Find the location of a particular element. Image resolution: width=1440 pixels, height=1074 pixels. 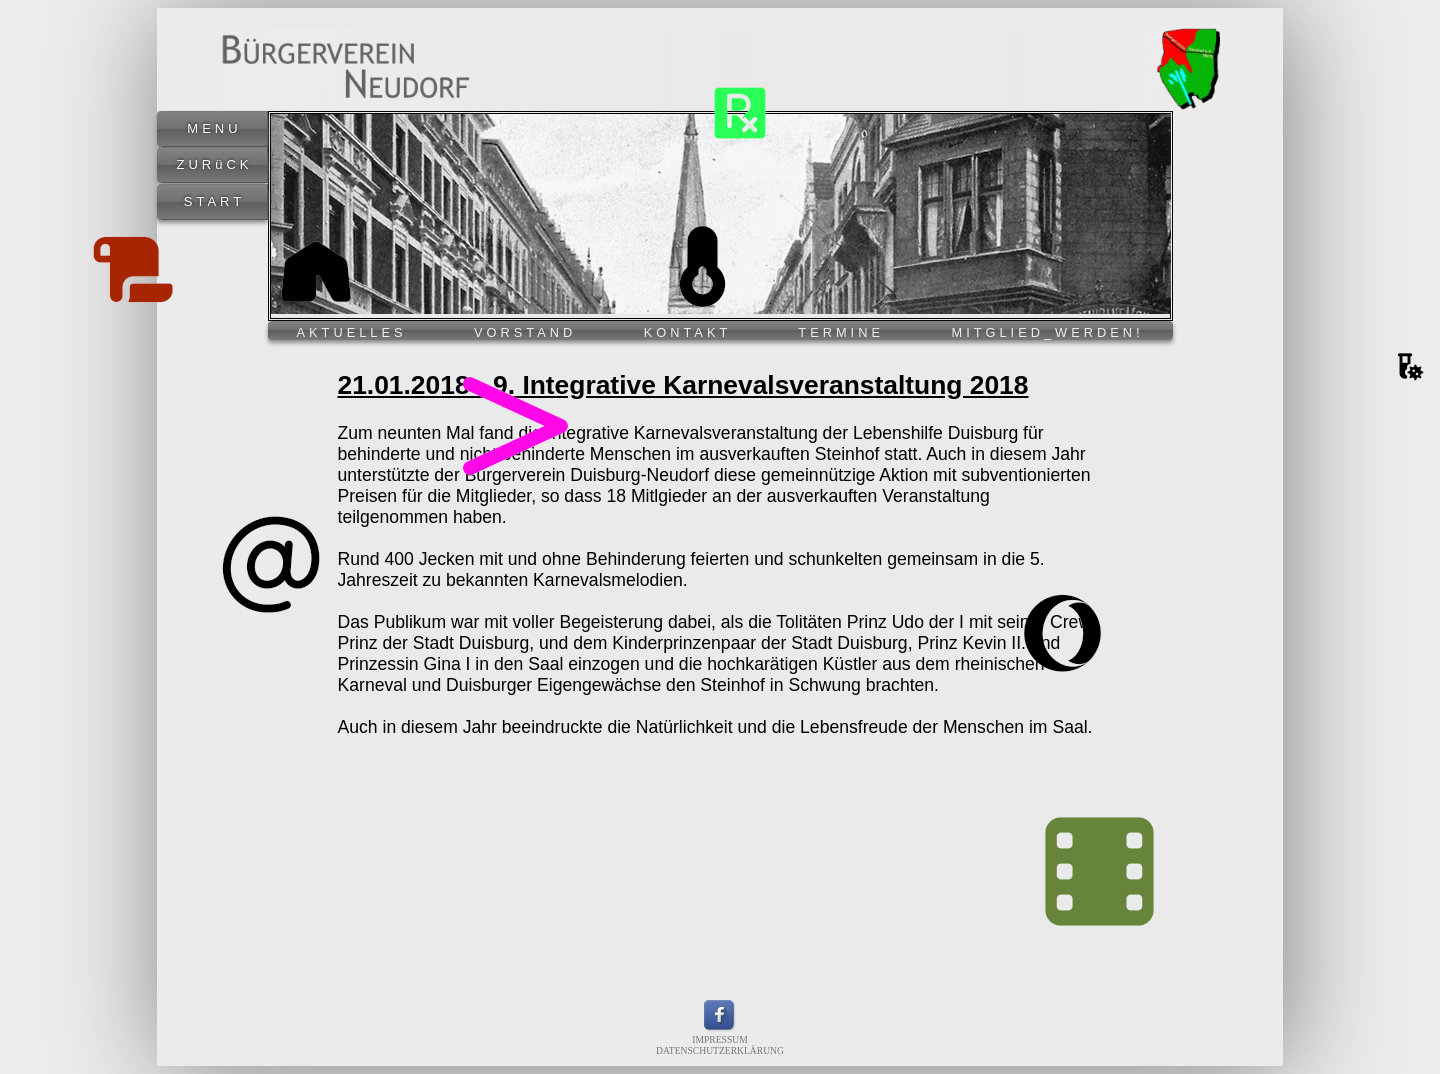

view video or movie content is located at coordinates (1099, 871).